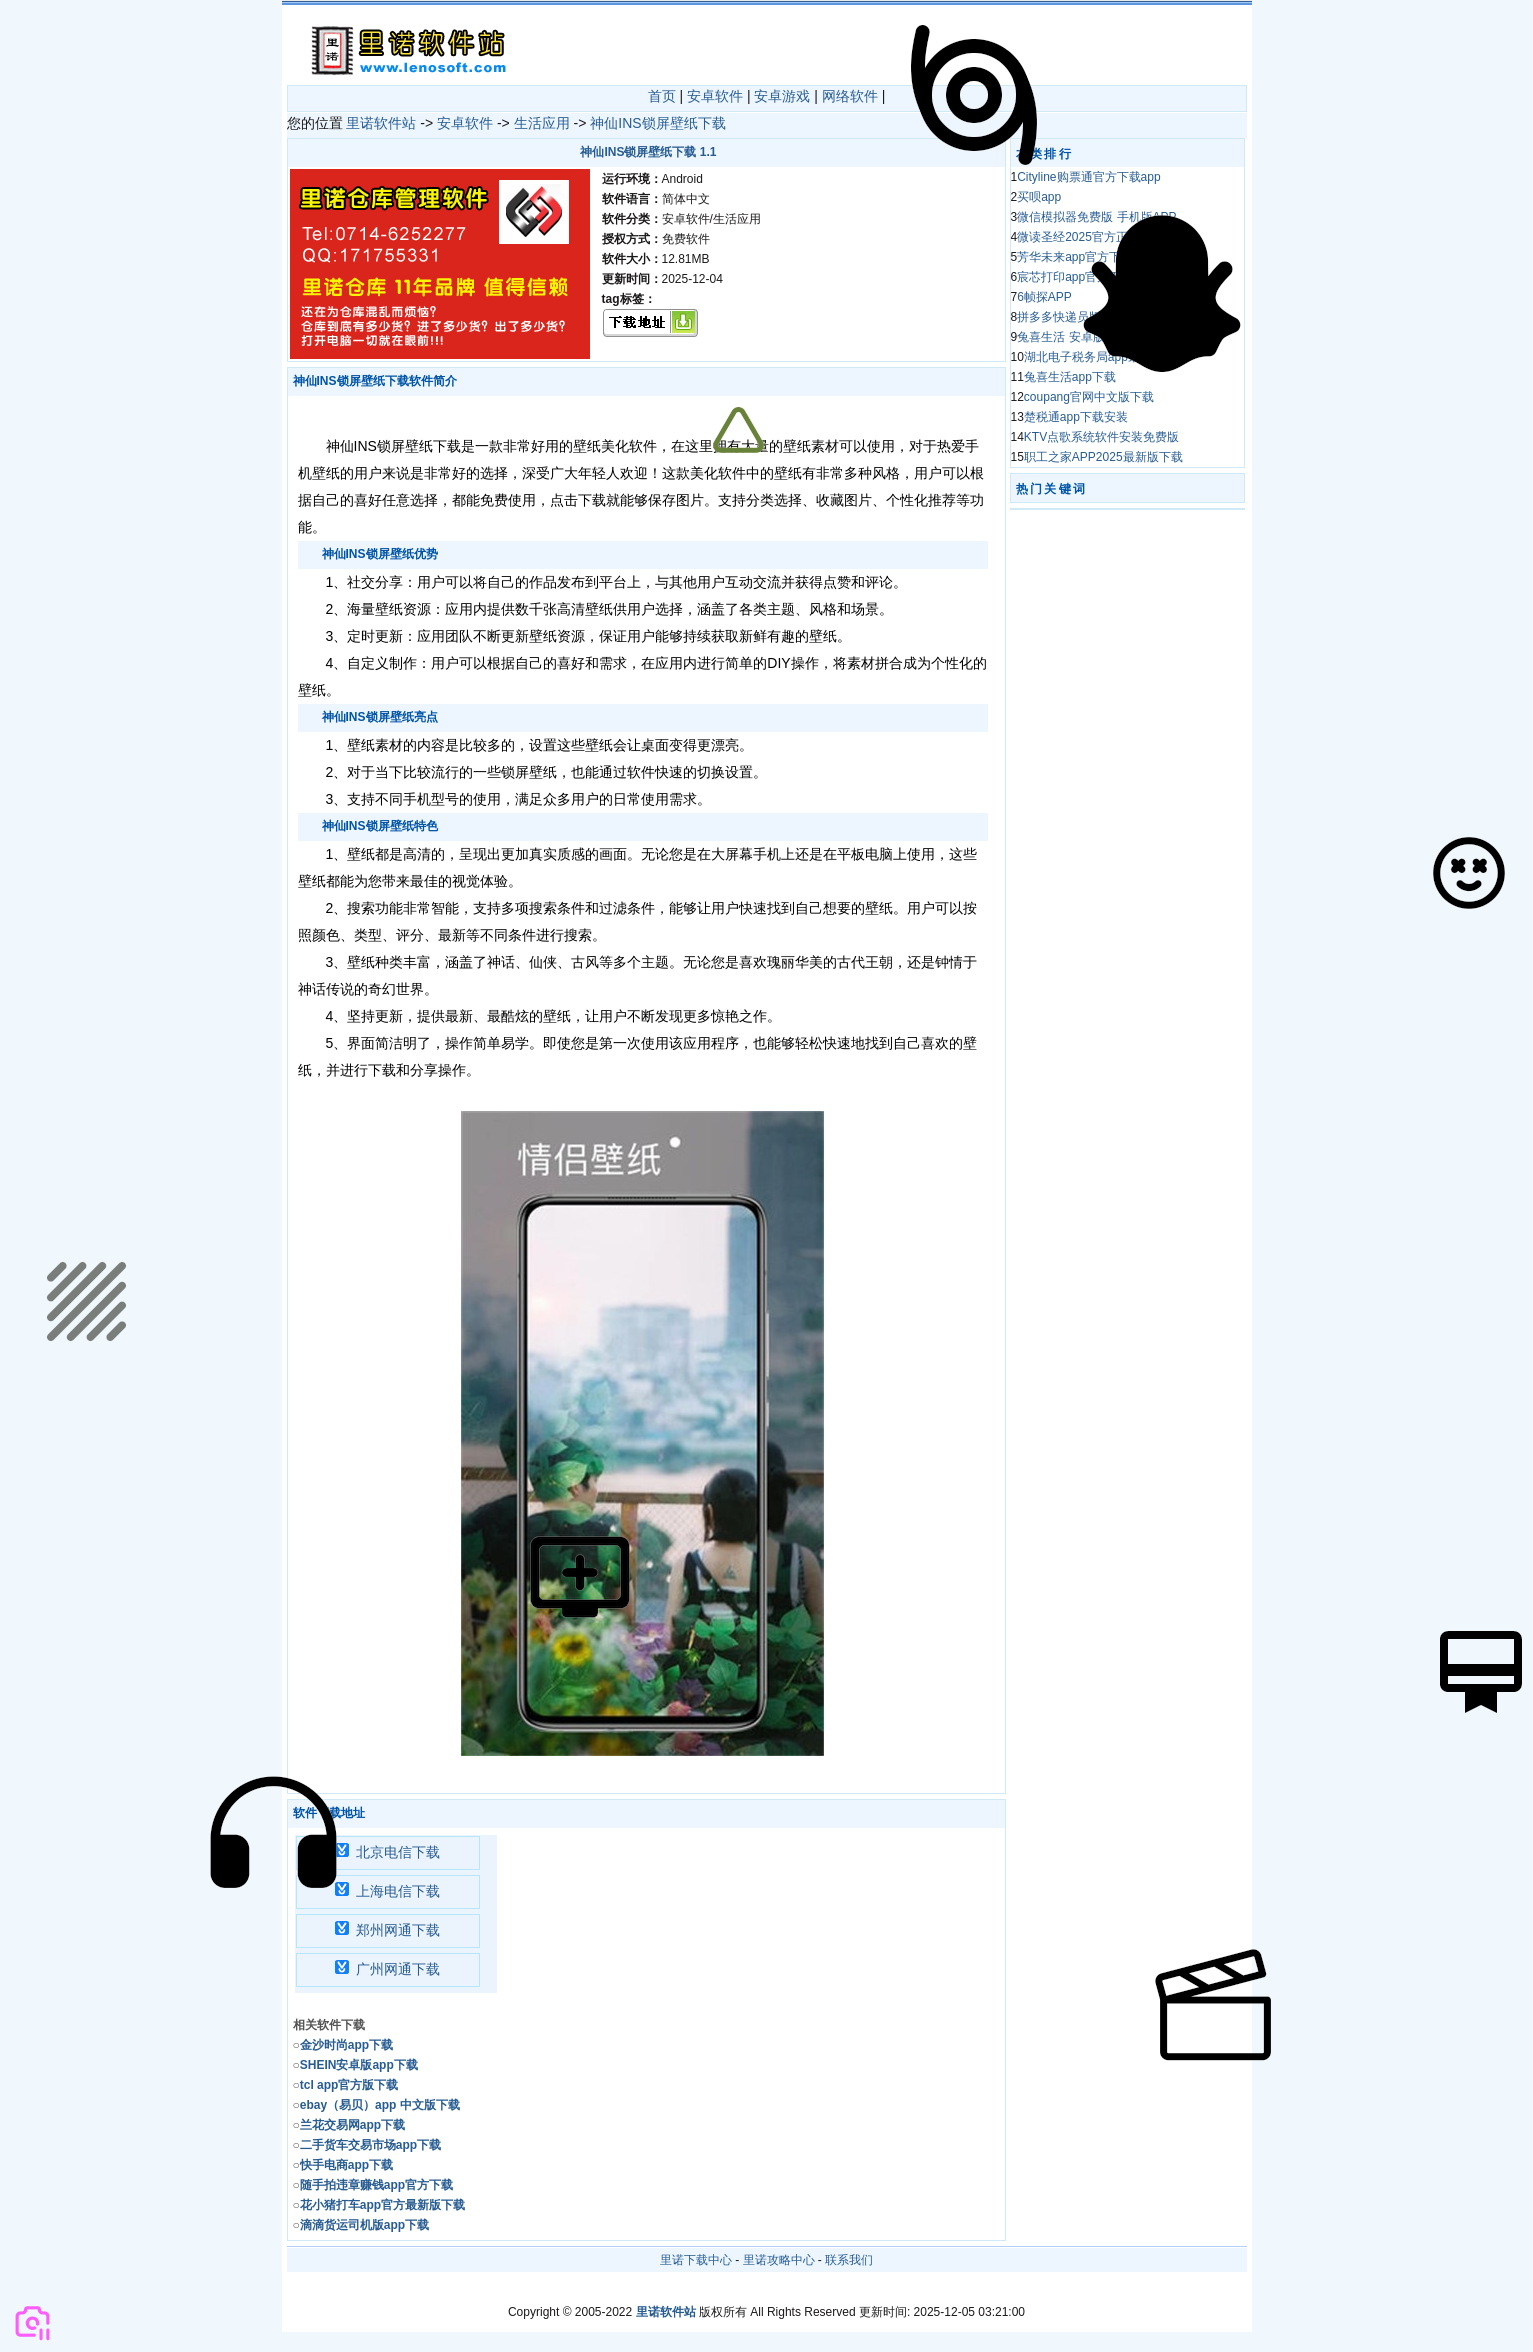 This screenshot has width=1533, height=2352. What do you see at coordinates (1469, 873) in the screenshot?
I see `indicates a dizzy or dazed state` at bounding box center [1469, 873].